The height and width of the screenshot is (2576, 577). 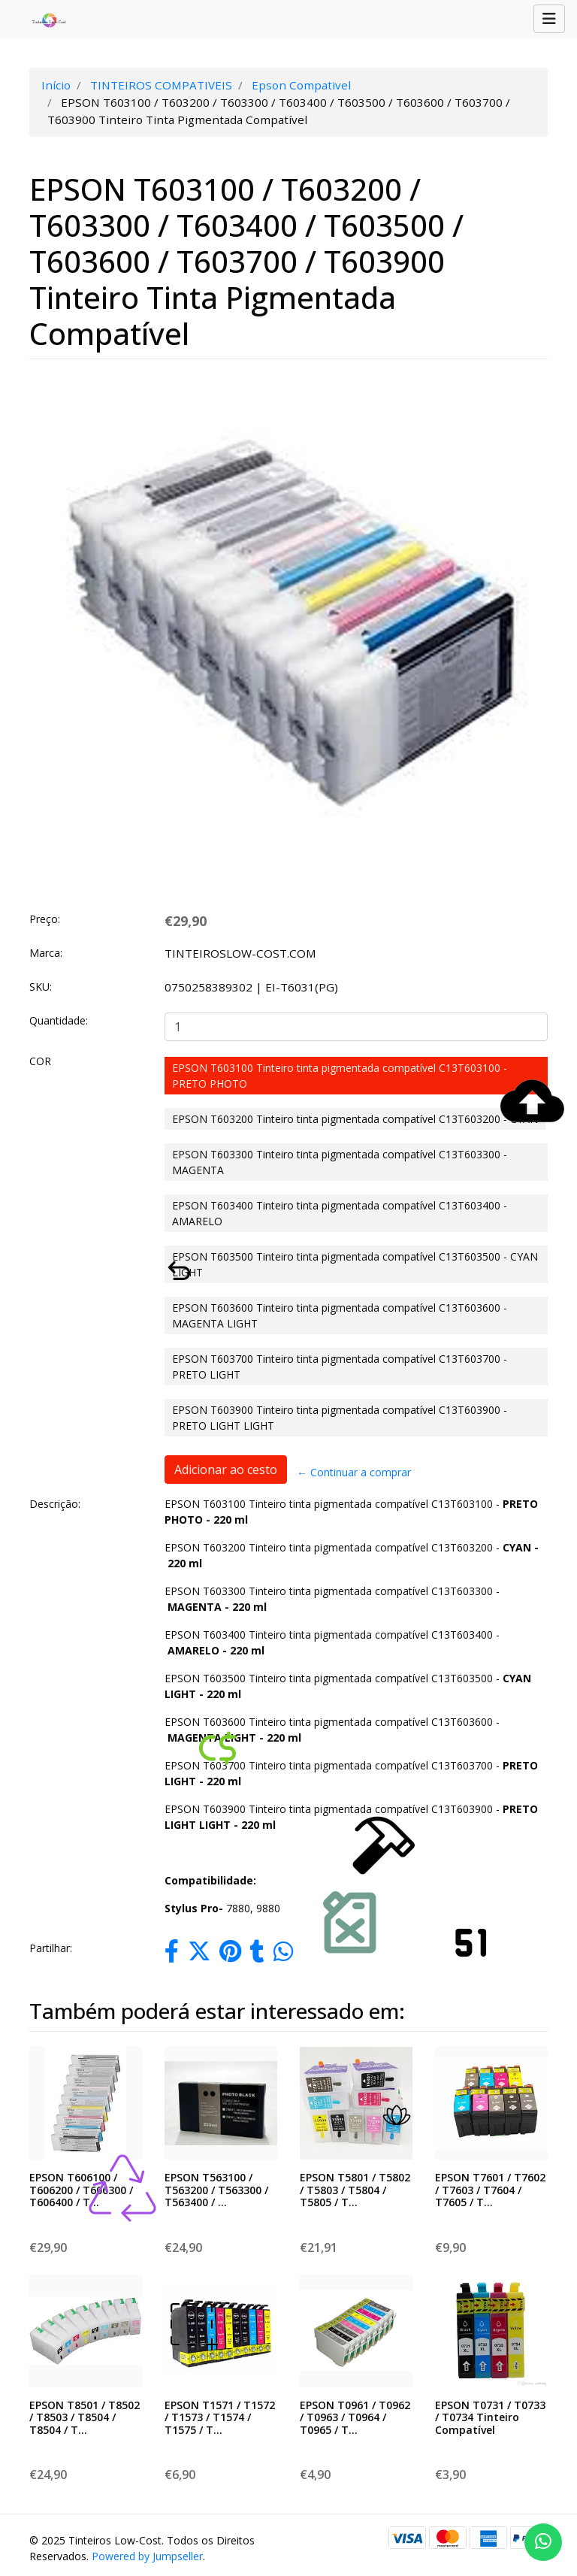 I want to click on indicates canadian dollar currency, so click(x=217, y=1748).